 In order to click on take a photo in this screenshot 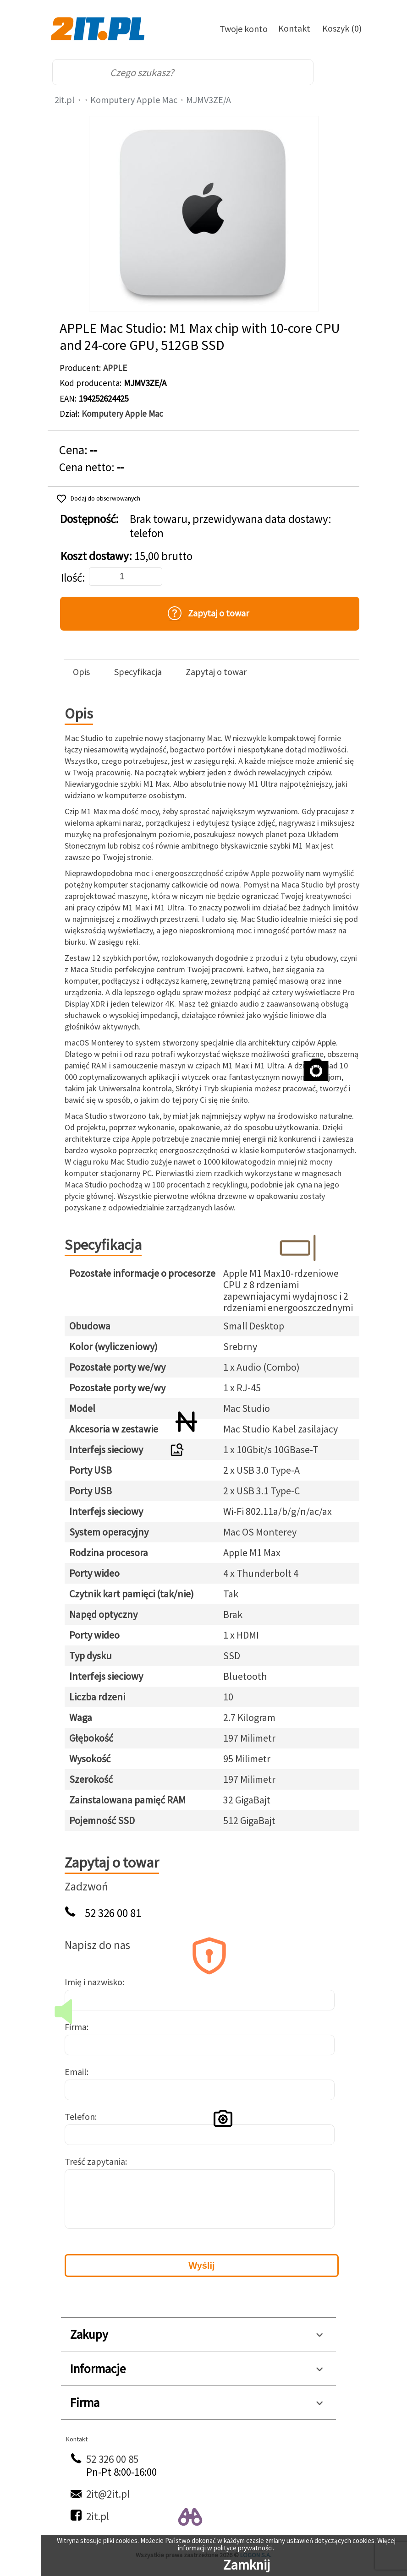, I will do `click(316, 1071)`.